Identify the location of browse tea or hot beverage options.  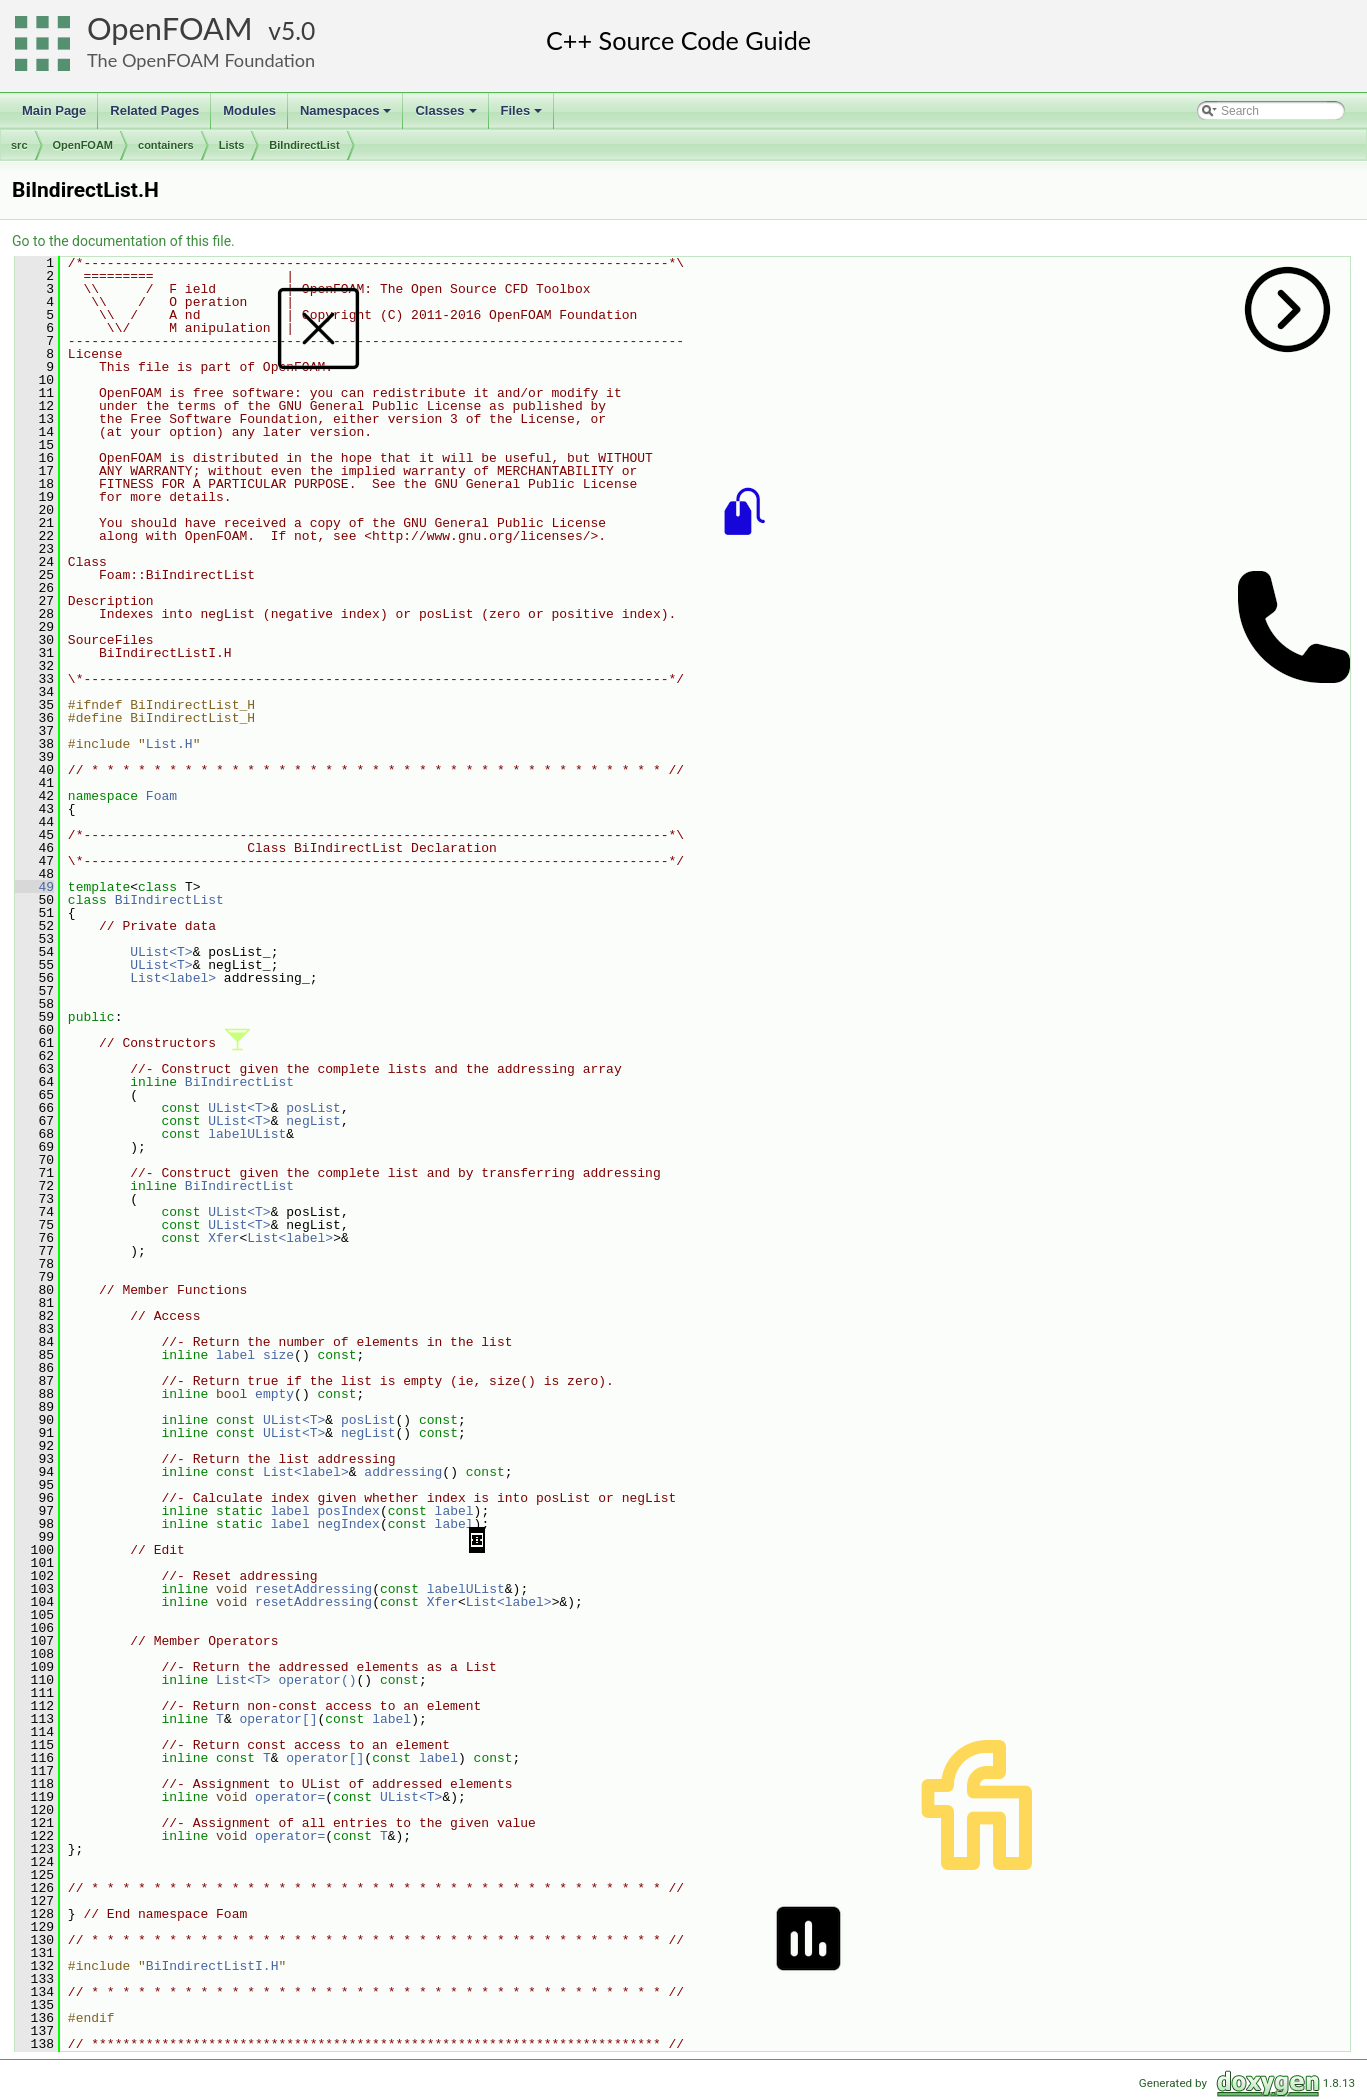
(743, 513).